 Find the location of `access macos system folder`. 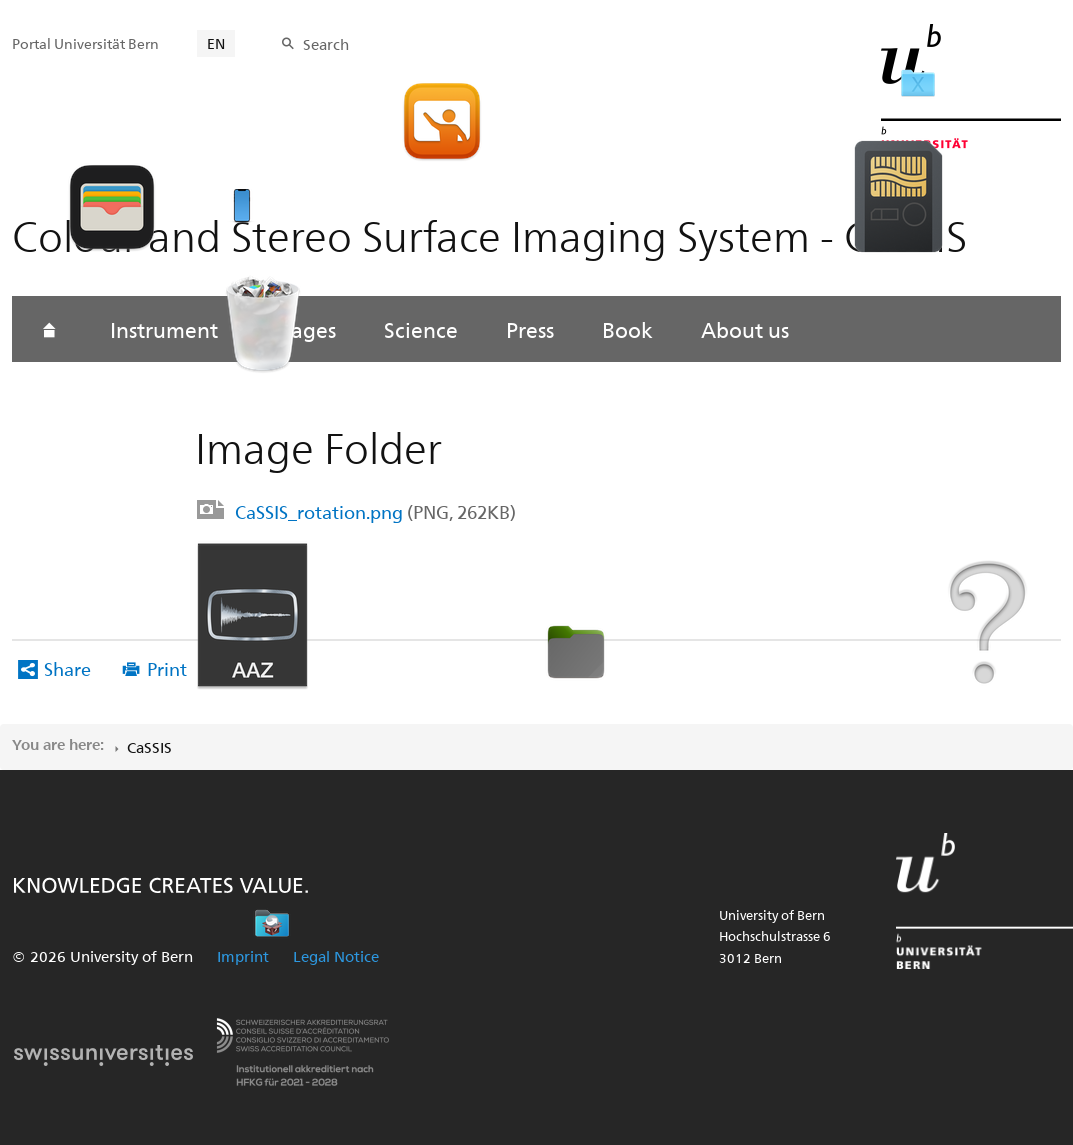

access macos system folder is located at coordinates (918, 83).